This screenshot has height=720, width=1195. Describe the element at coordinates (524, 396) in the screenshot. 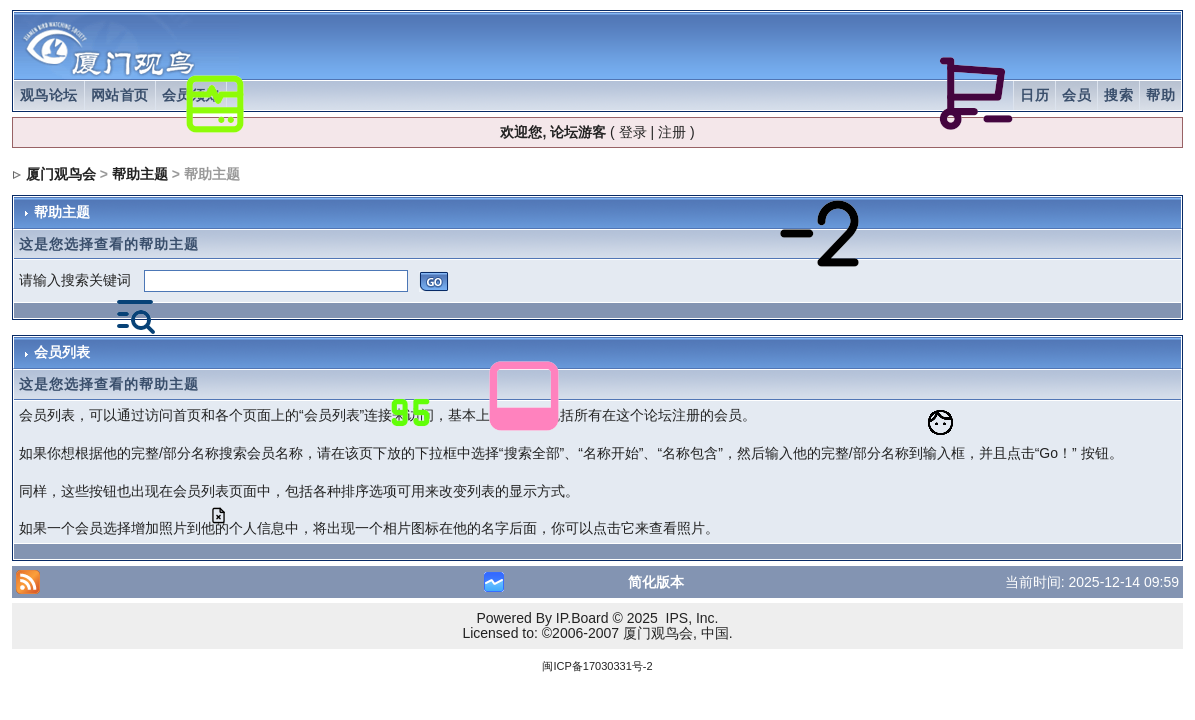

I see `toggle bottom navigation bar visibility` at that location.